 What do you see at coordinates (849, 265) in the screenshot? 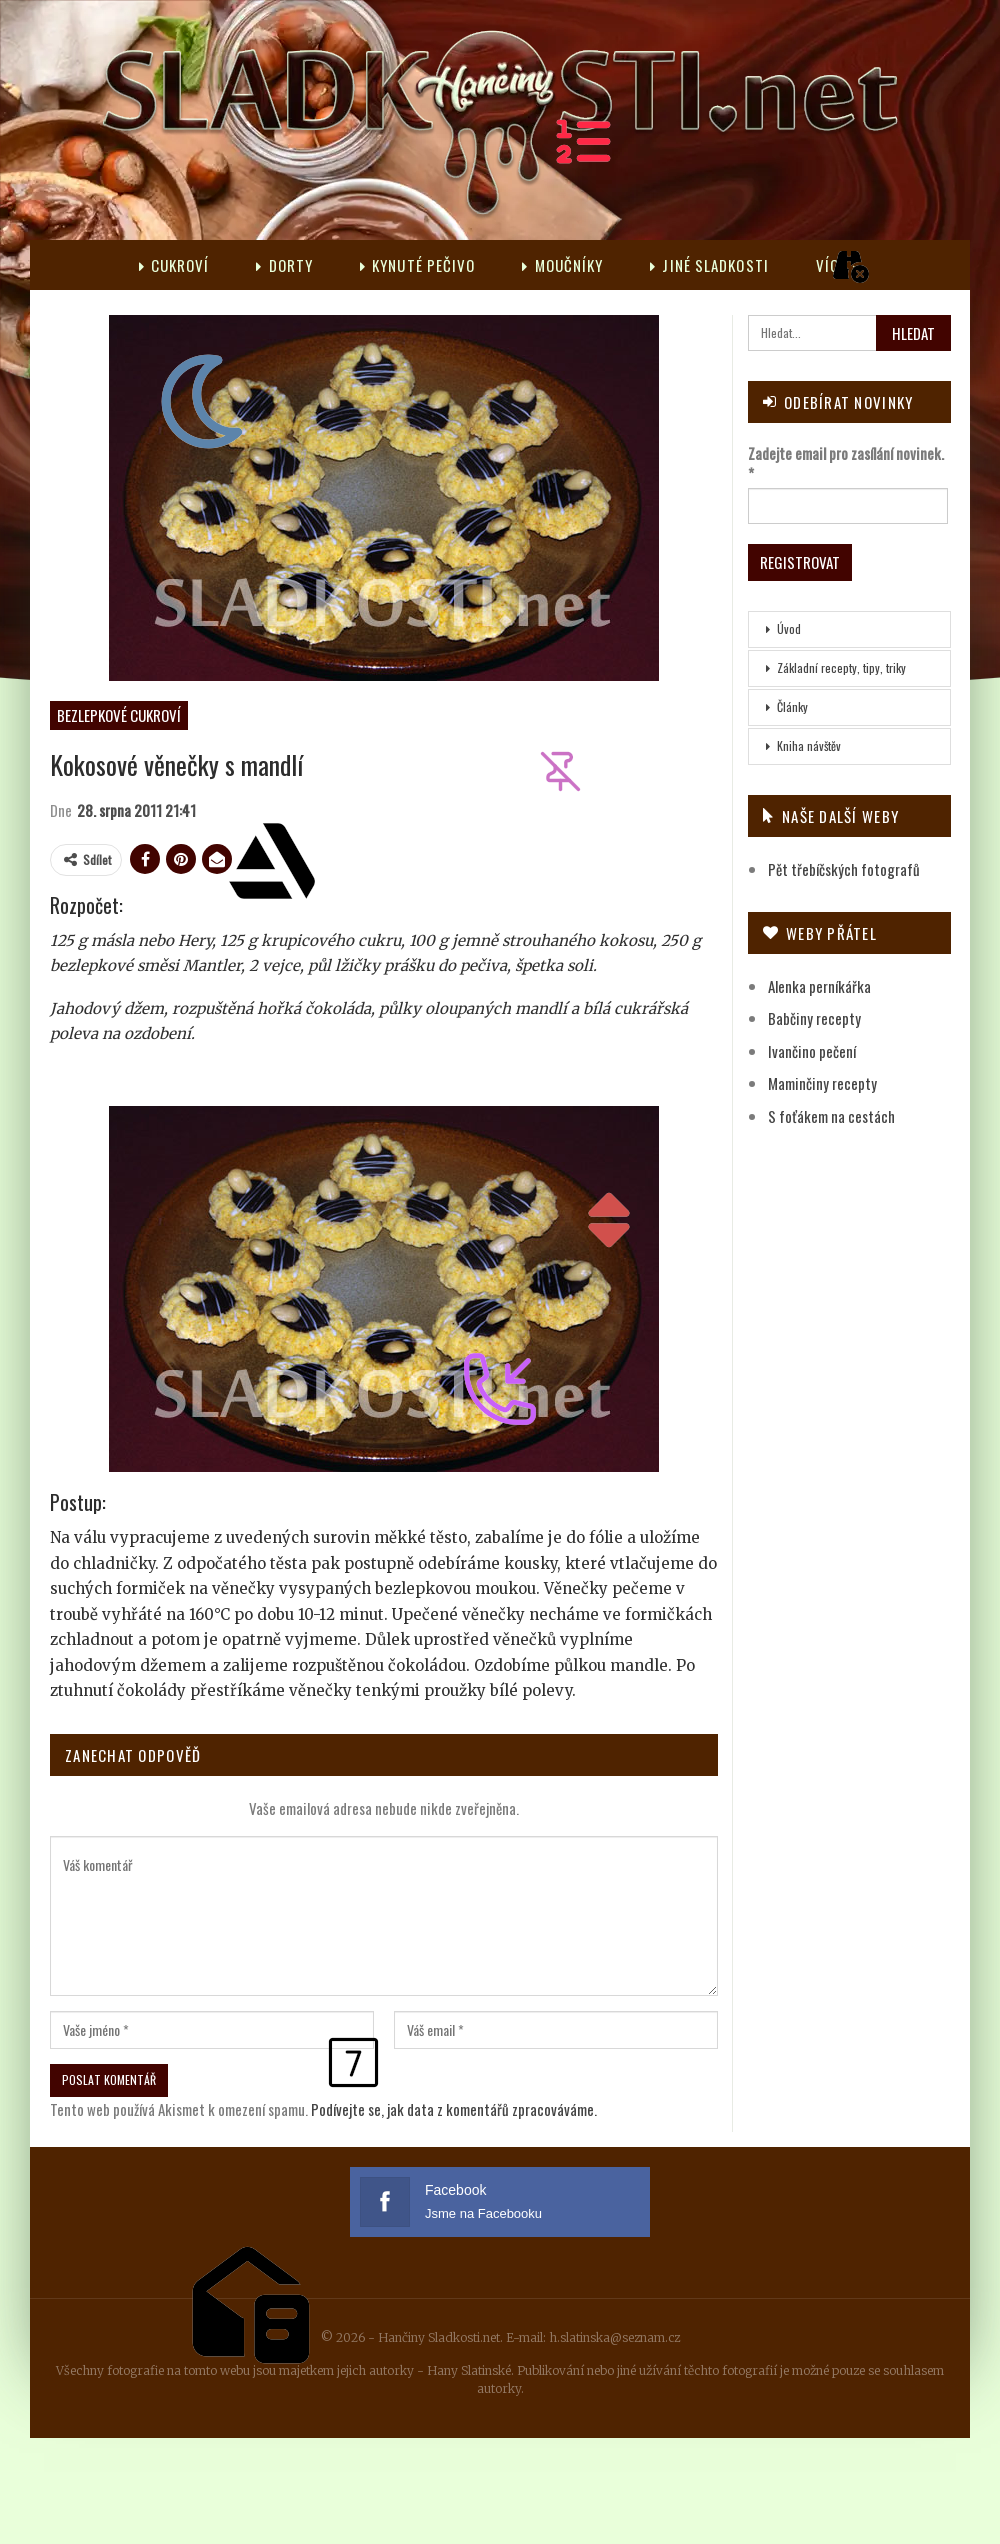
I see `road closure or blocked route` at bounding box center [849, 265].